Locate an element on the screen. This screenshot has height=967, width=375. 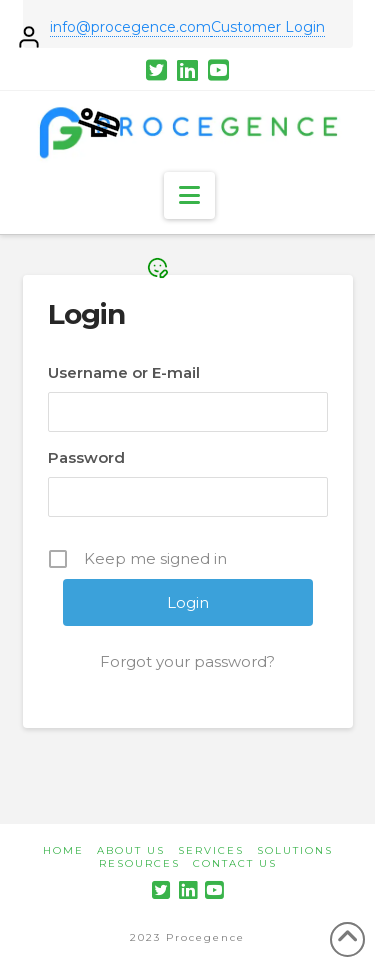
edit your mood or status is located at coordinates (157, 267).